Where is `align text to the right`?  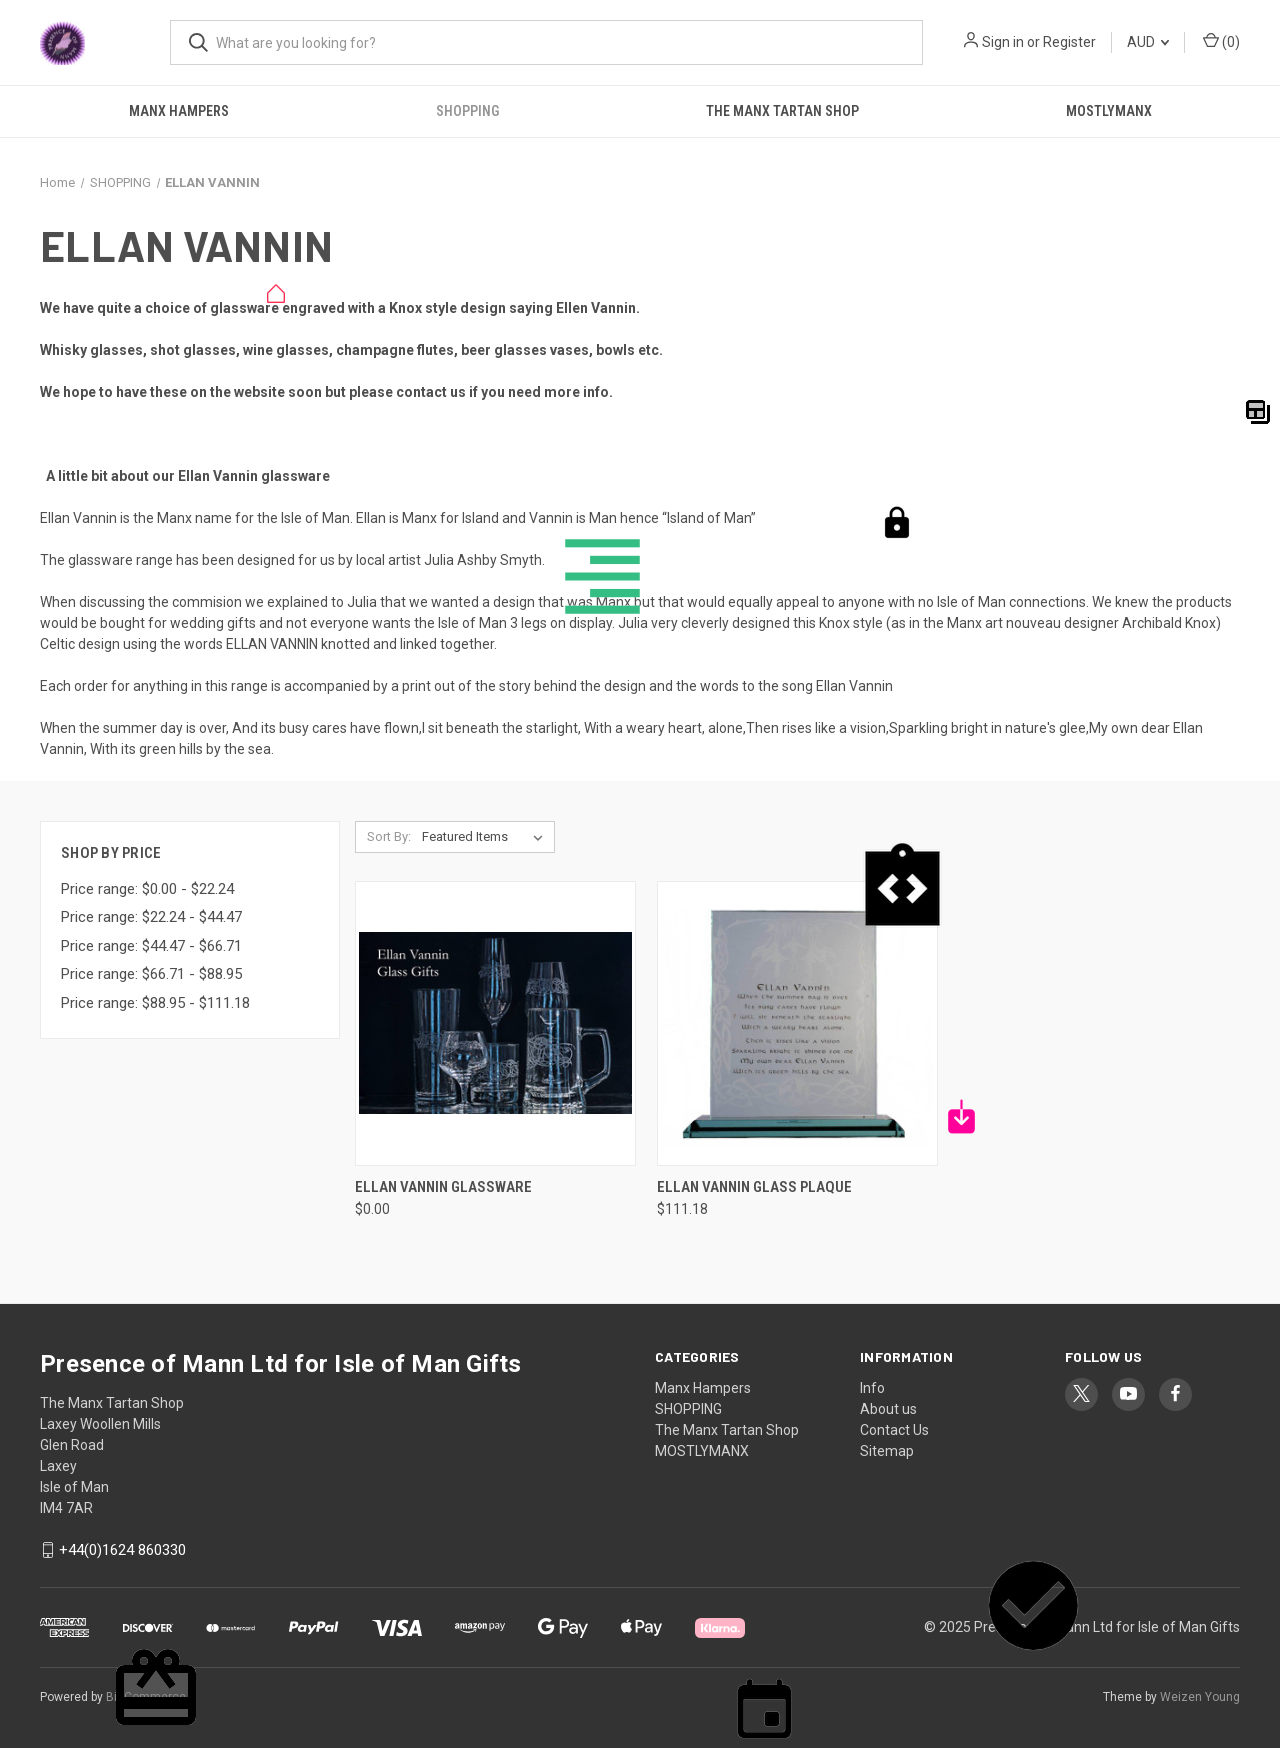 align text to the right is located at coordinates (602, 576).